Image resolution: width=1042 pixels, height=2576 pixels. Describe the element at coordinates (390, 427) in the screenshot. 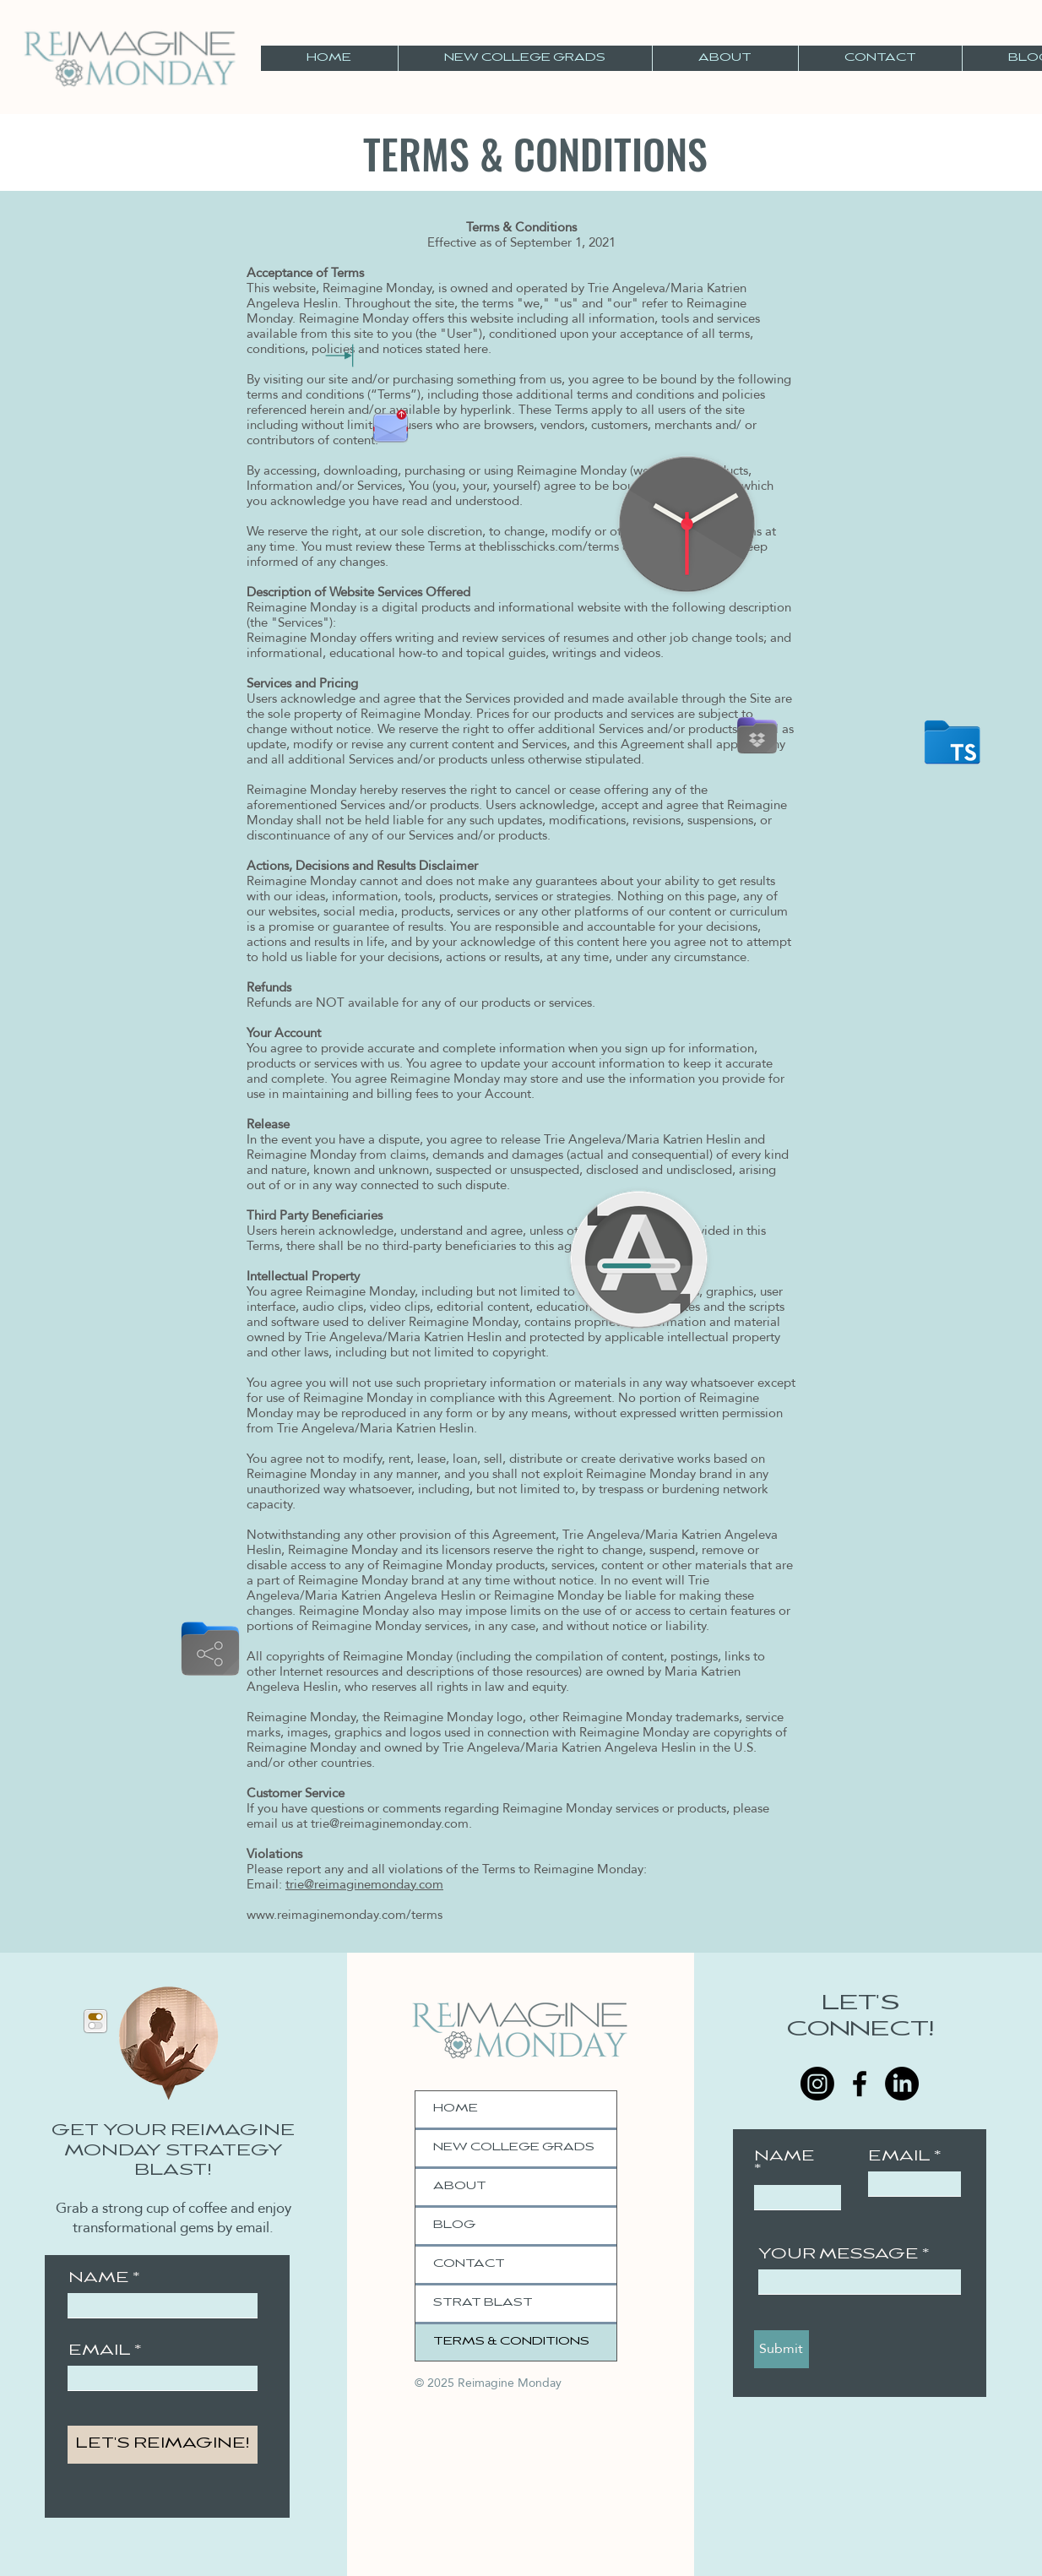

I see `send an email message` at that location.